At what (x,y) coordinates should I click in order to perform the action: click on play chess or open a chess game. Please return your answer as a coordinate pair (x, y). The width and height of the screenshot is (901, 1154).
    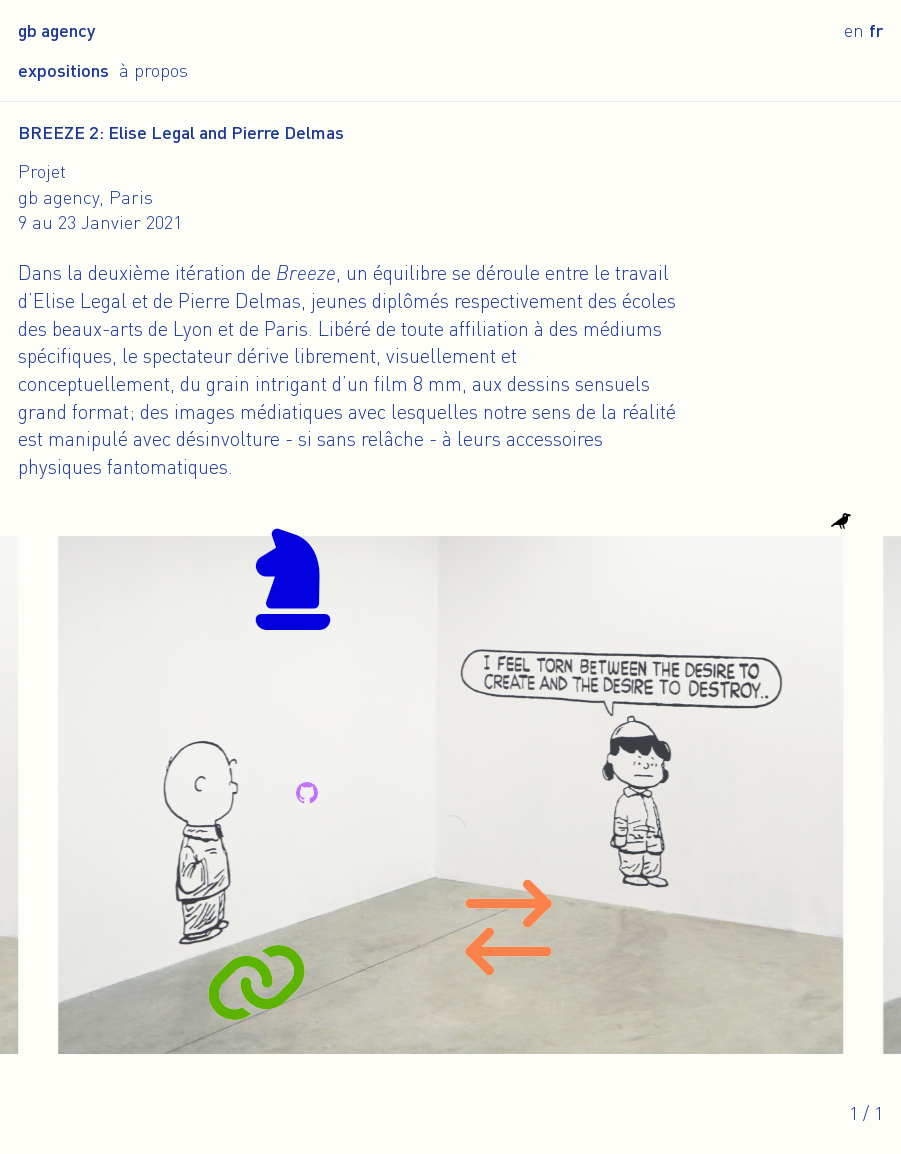
    Looking at the image, I should click on (293, 582).